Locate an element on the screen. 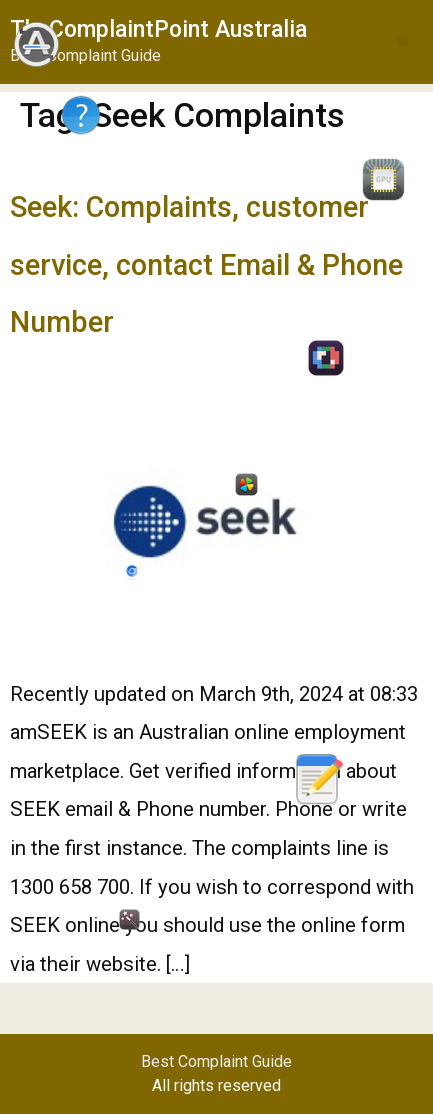 The image size is (433, 1114). open graphics card driver settings is located at coordinates (383, 179).